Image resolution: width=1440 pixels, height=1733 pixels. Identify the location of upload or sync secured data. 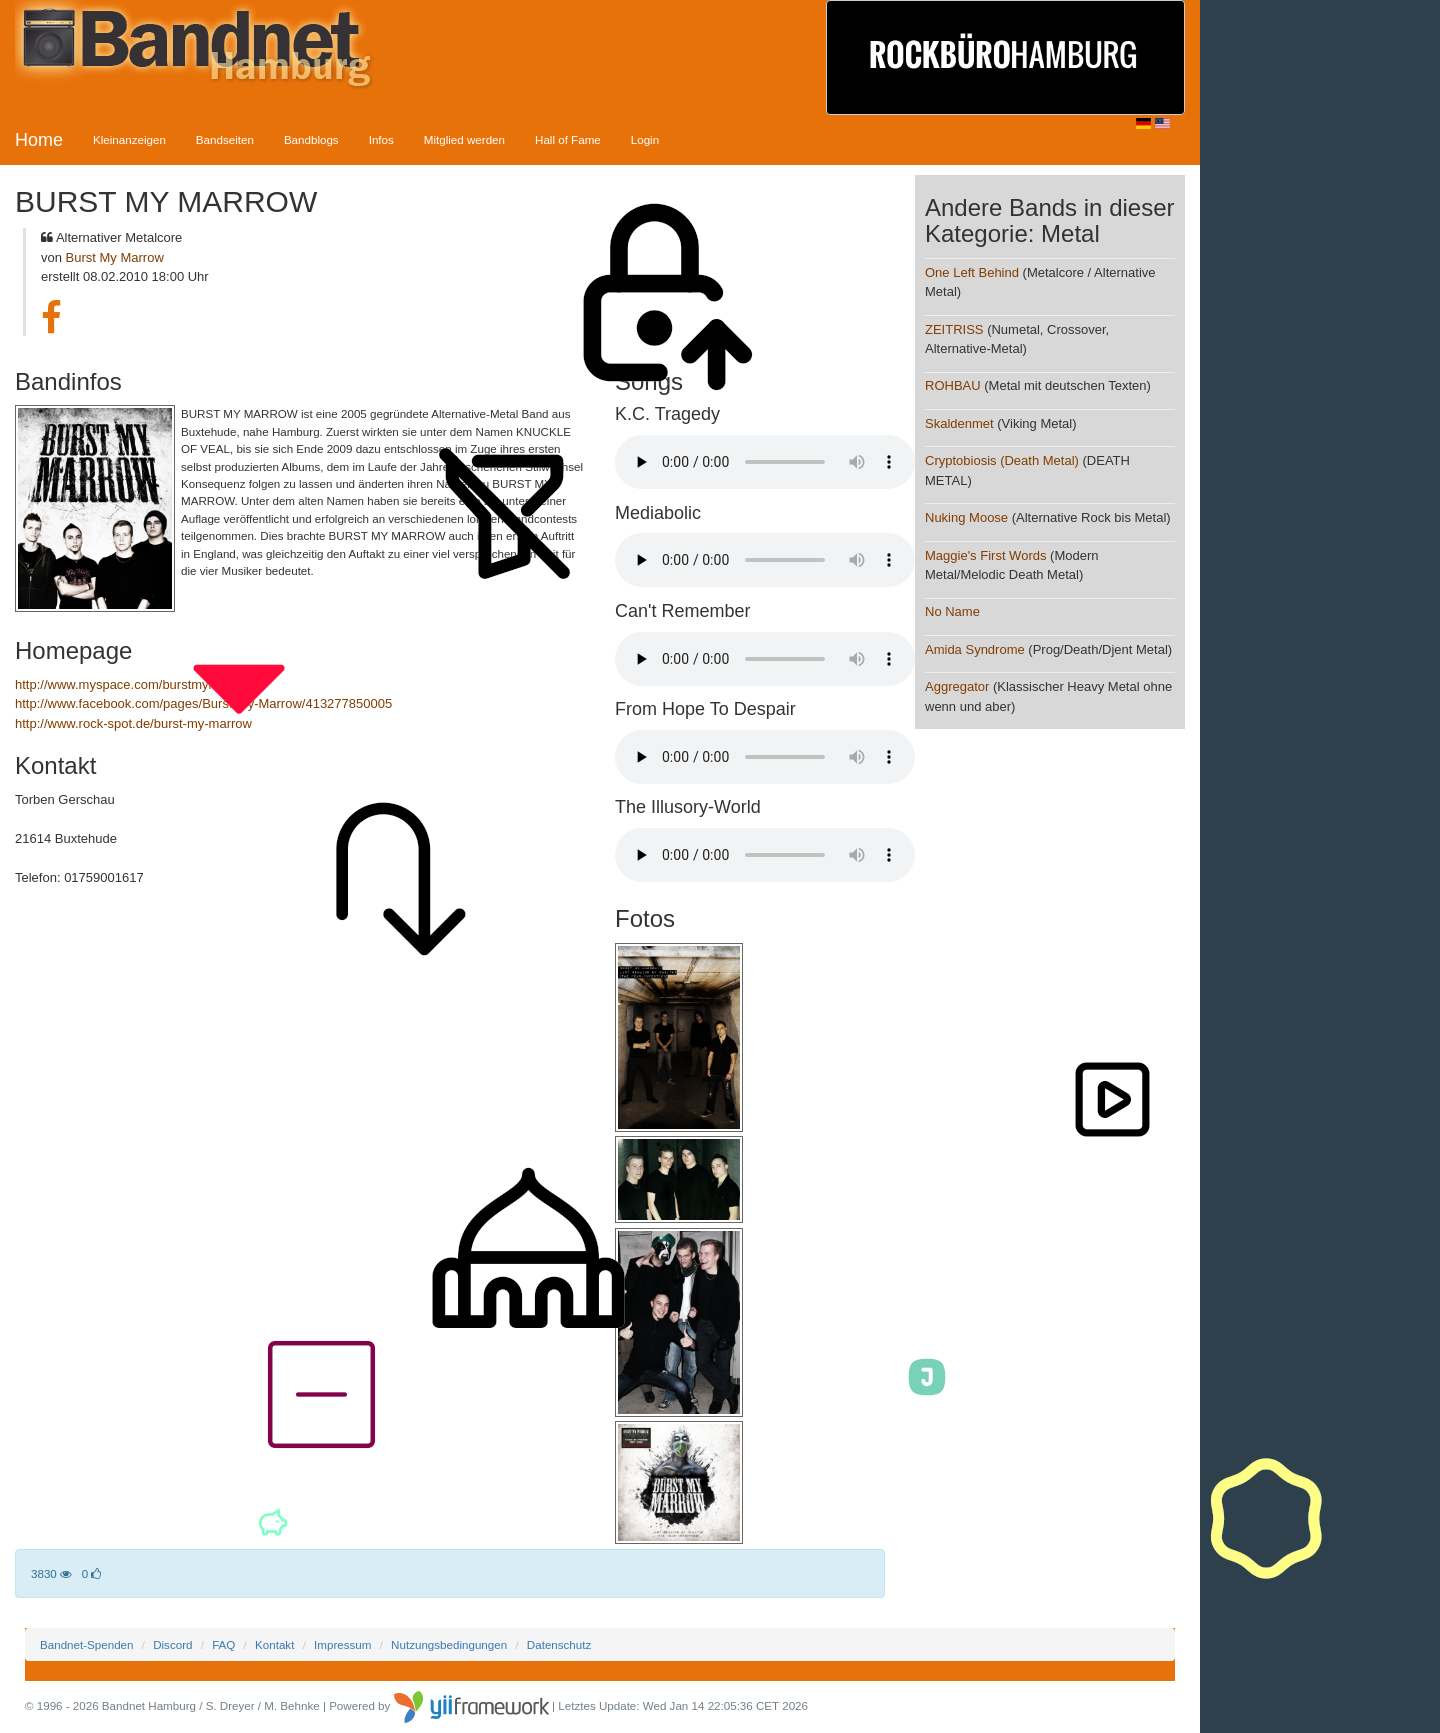
(654, 292).